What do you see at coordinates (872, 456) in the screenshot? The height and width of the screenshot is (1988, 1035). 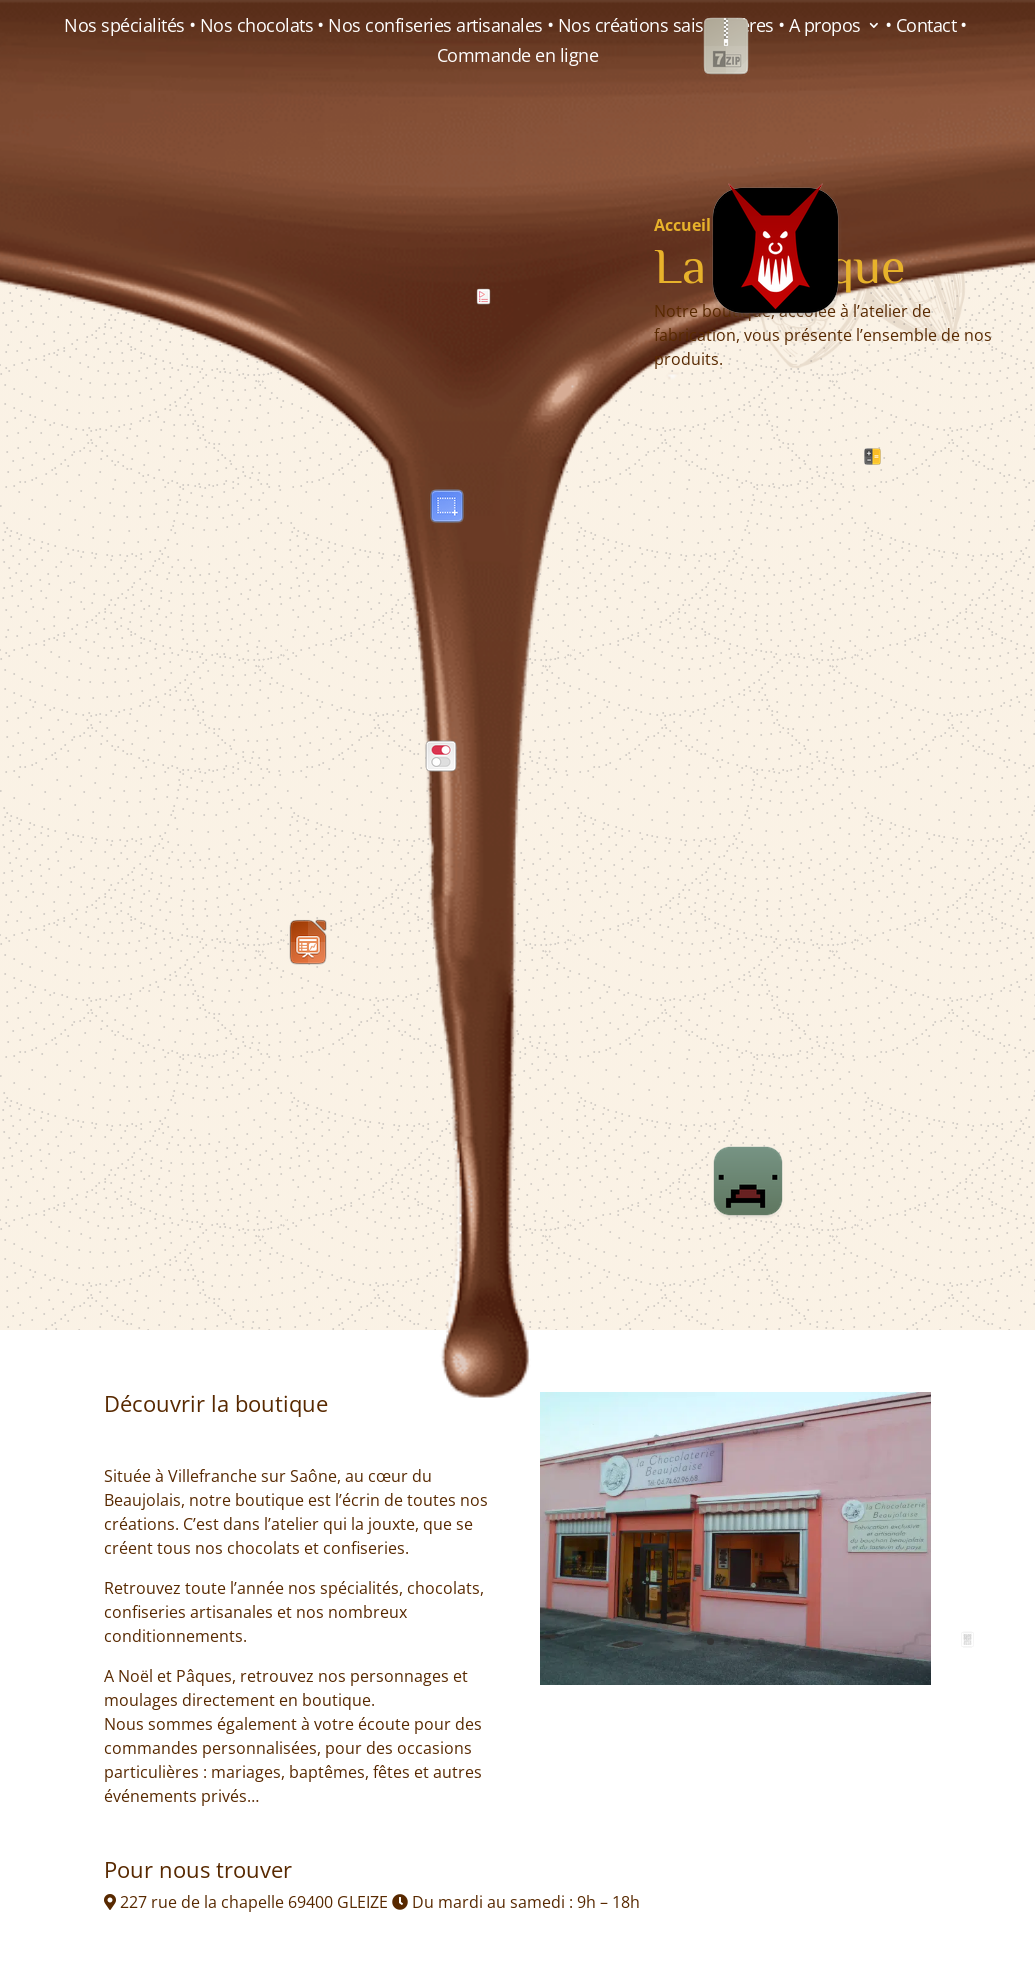 I see `open the calculator app` at bounding box center [872, 456].